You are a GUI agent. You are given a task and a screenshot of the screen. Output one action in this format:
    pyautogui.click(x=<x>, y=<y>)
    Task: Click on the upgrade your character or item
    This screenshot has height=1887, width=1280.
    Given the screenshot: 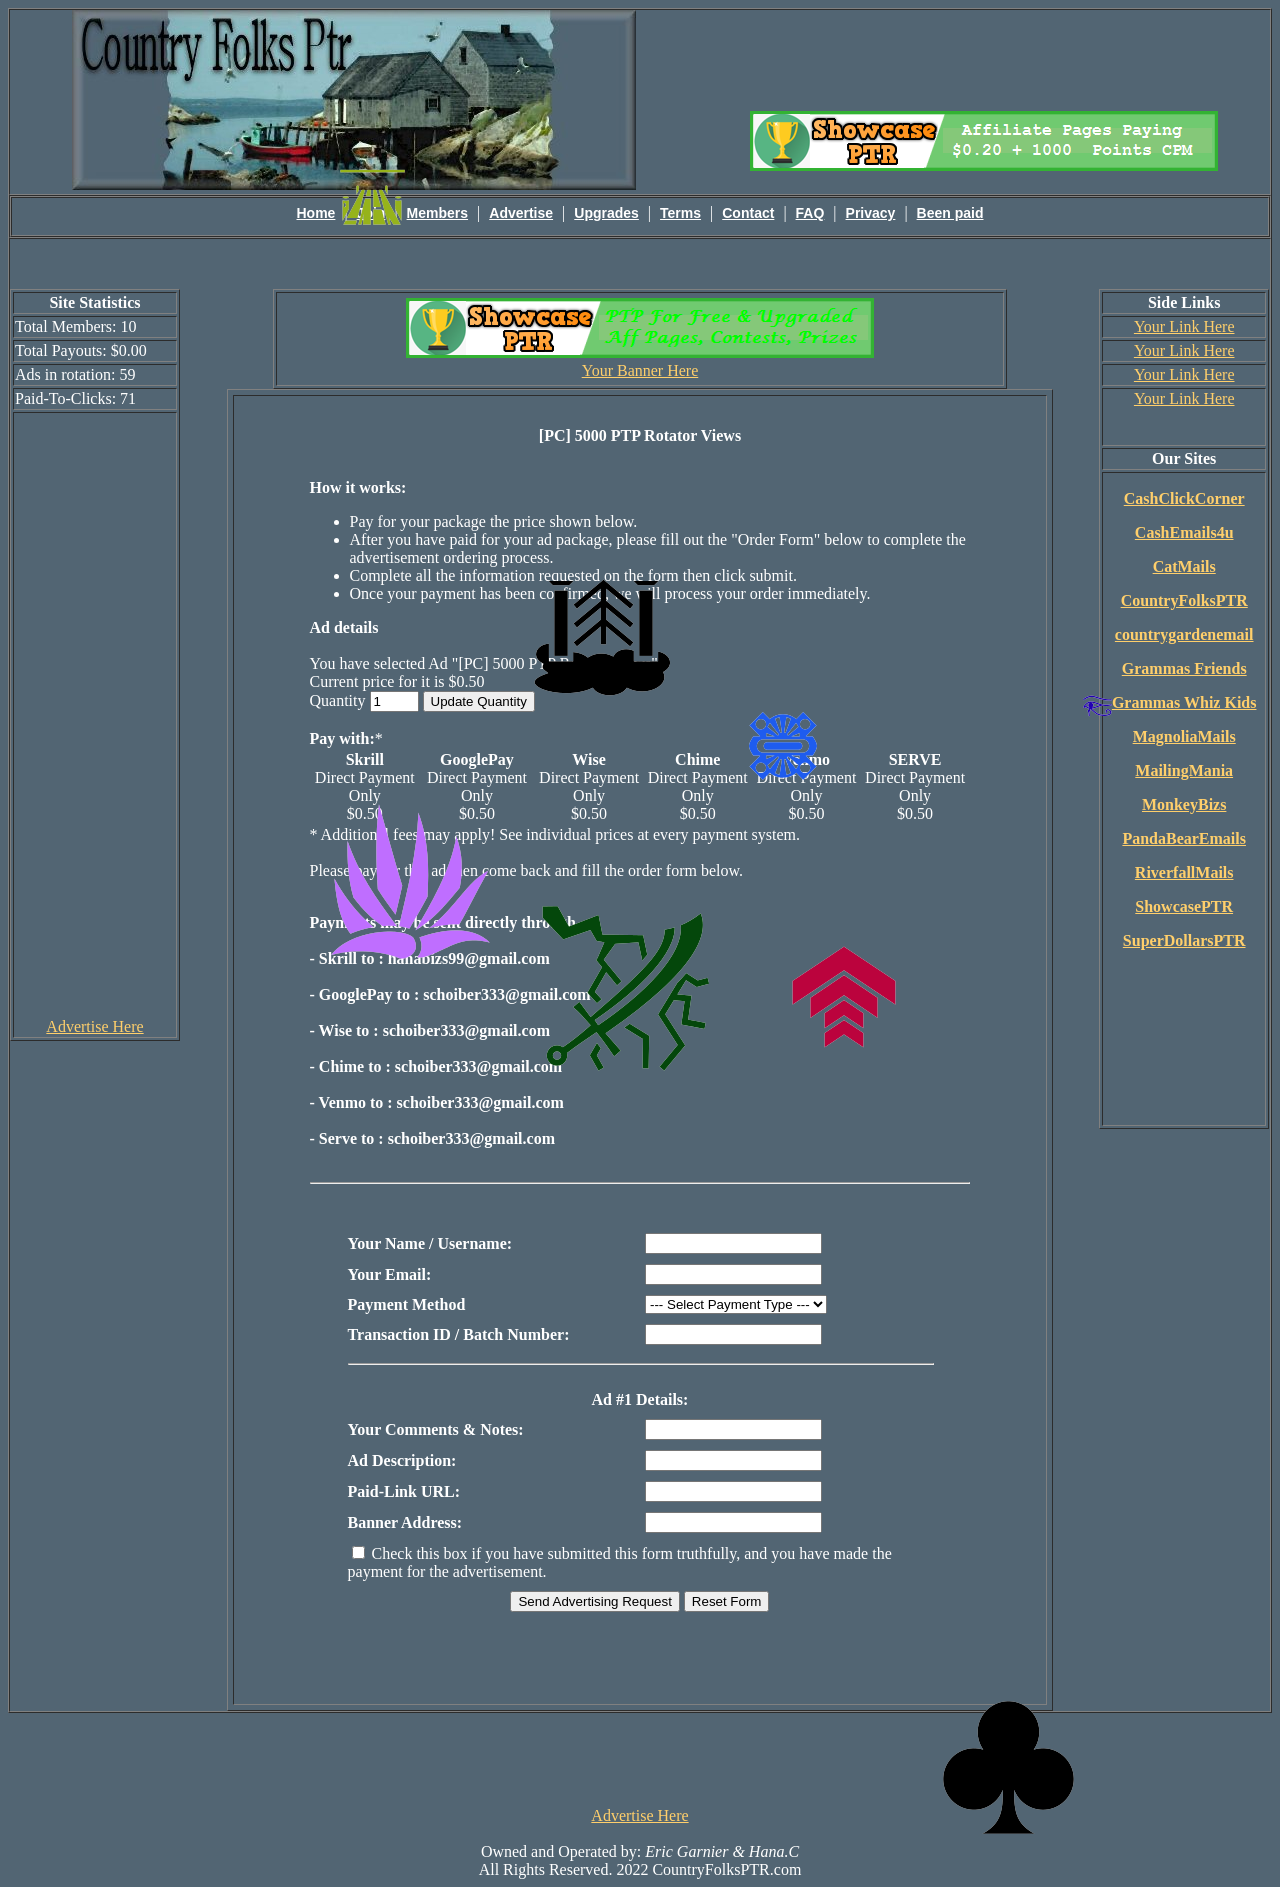 What is the action you would take?
    pyautogui.click(x=844, y=997)
    